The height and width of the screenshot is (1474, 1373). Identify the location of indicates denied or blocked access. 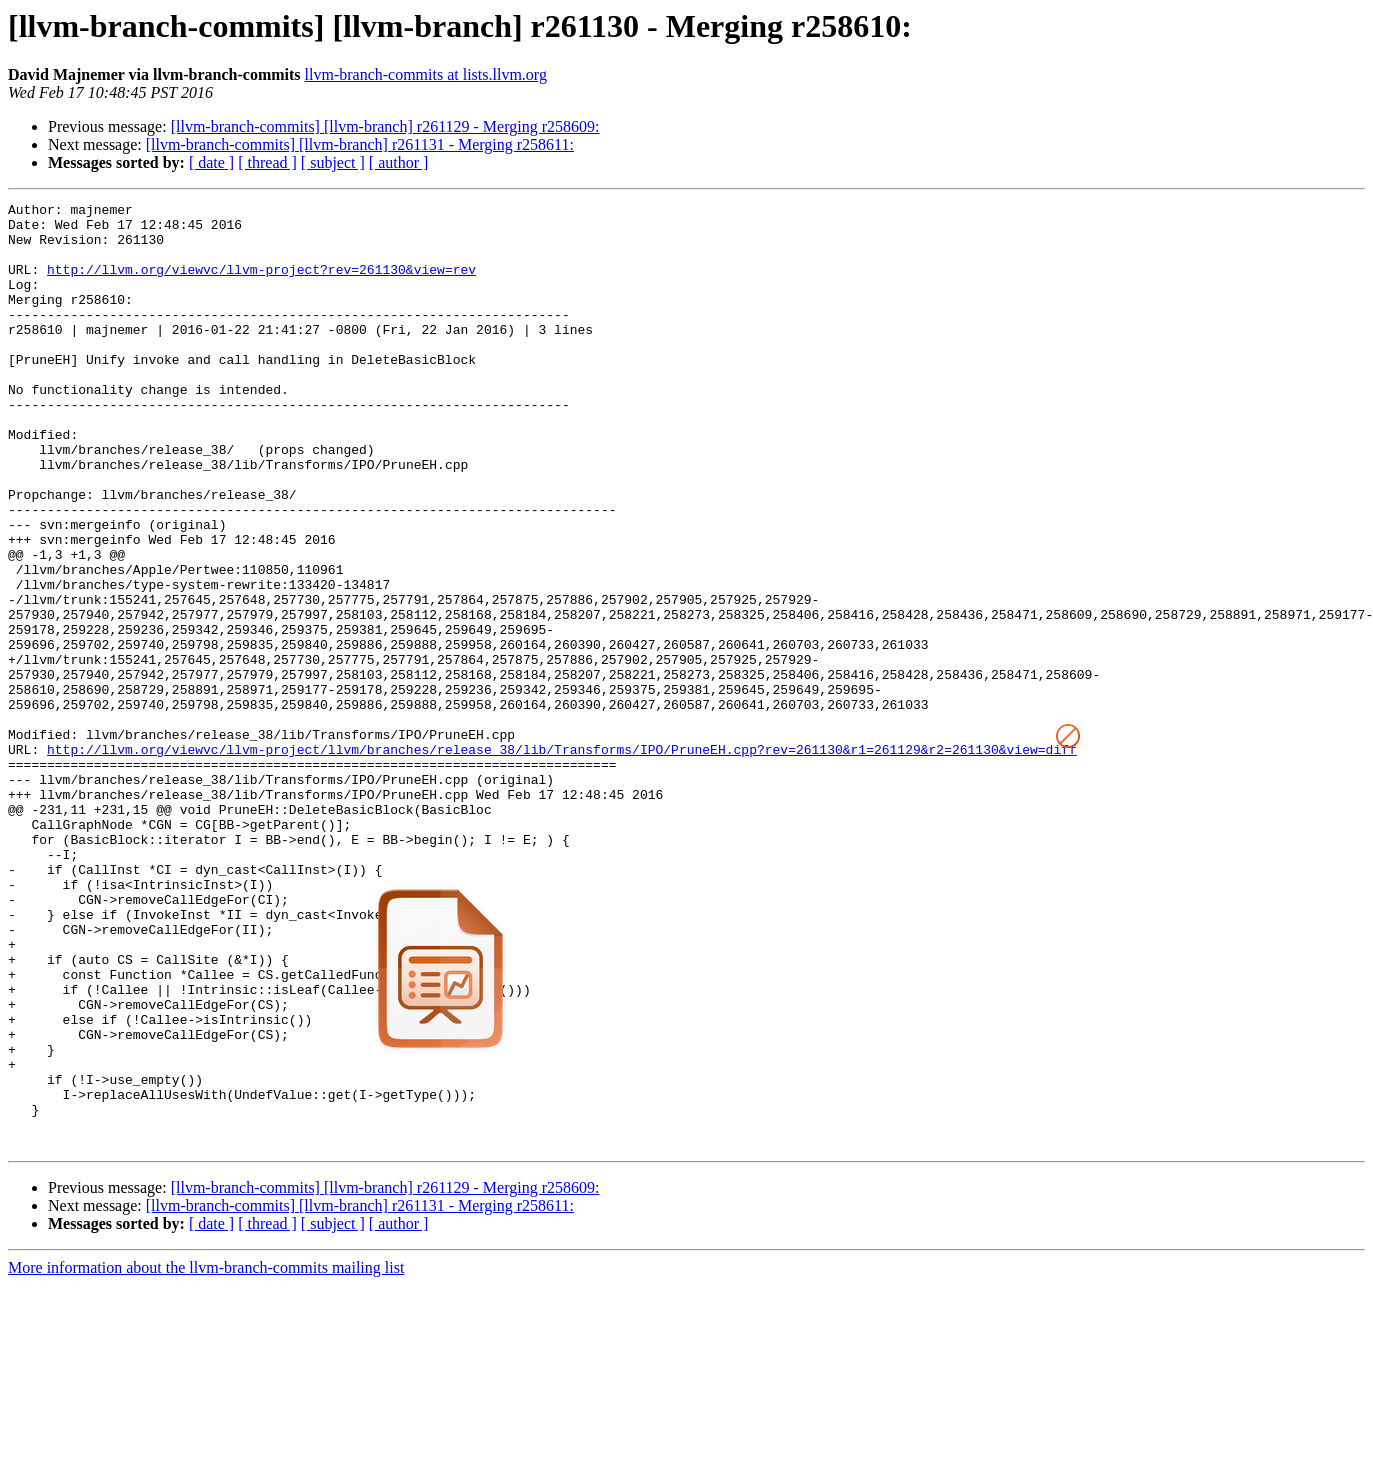
(1068, 736).